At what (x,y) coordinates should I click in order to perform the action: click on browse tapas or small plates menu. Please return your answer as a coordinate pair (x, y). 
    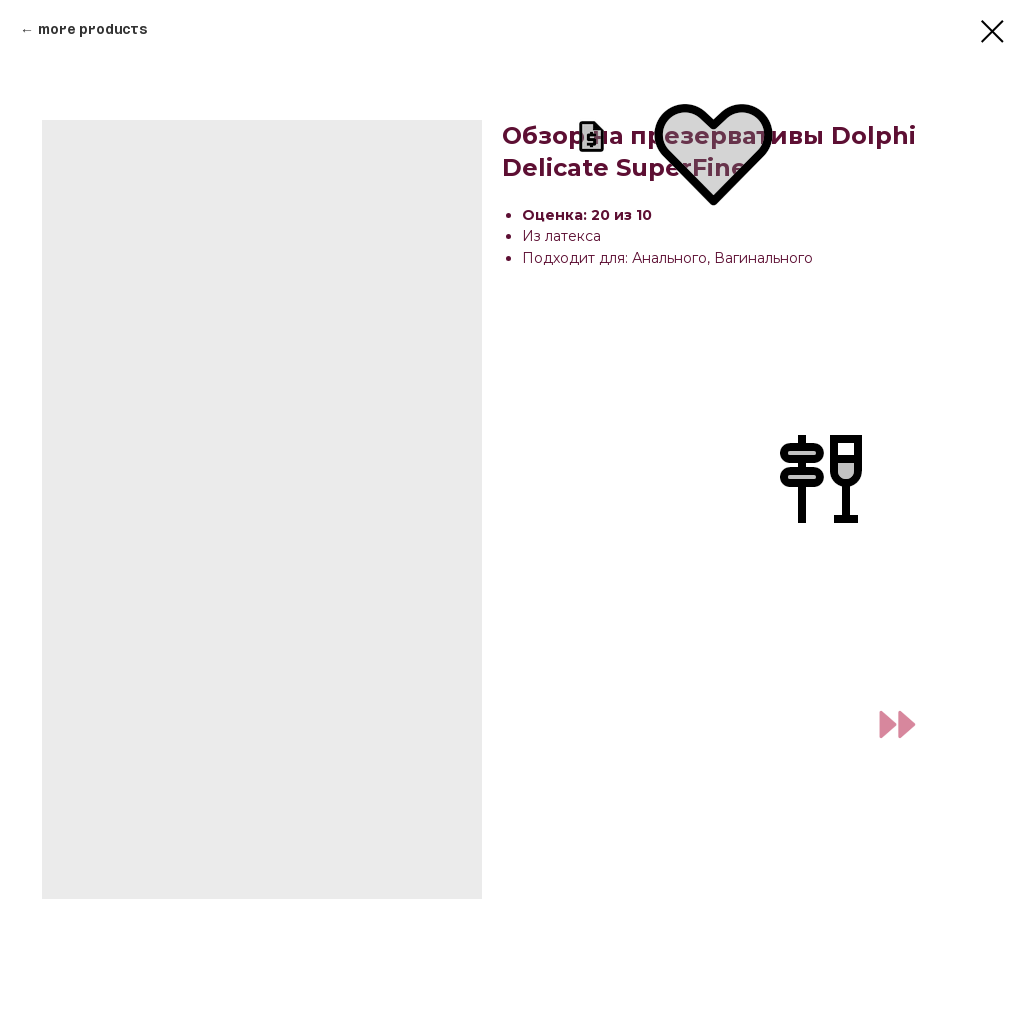
    Looking at the image, I should click on (822, 479).